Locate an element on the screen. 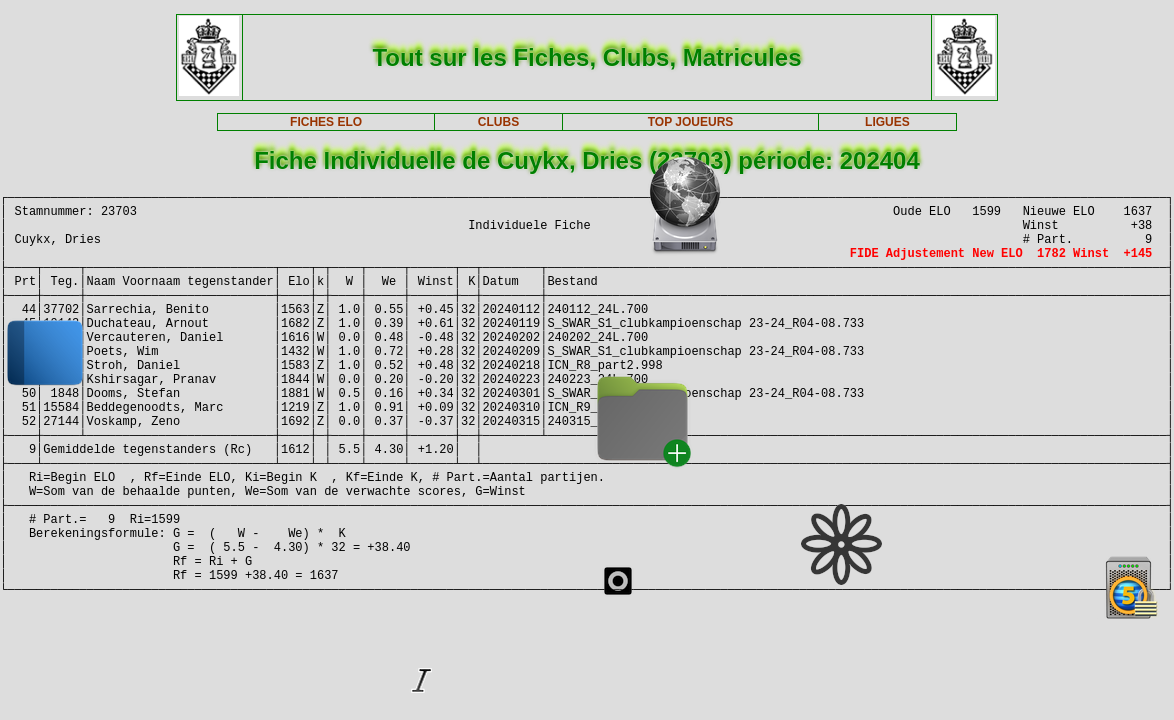  apply italic formatting to selected text is located at coordinates (421, 680).